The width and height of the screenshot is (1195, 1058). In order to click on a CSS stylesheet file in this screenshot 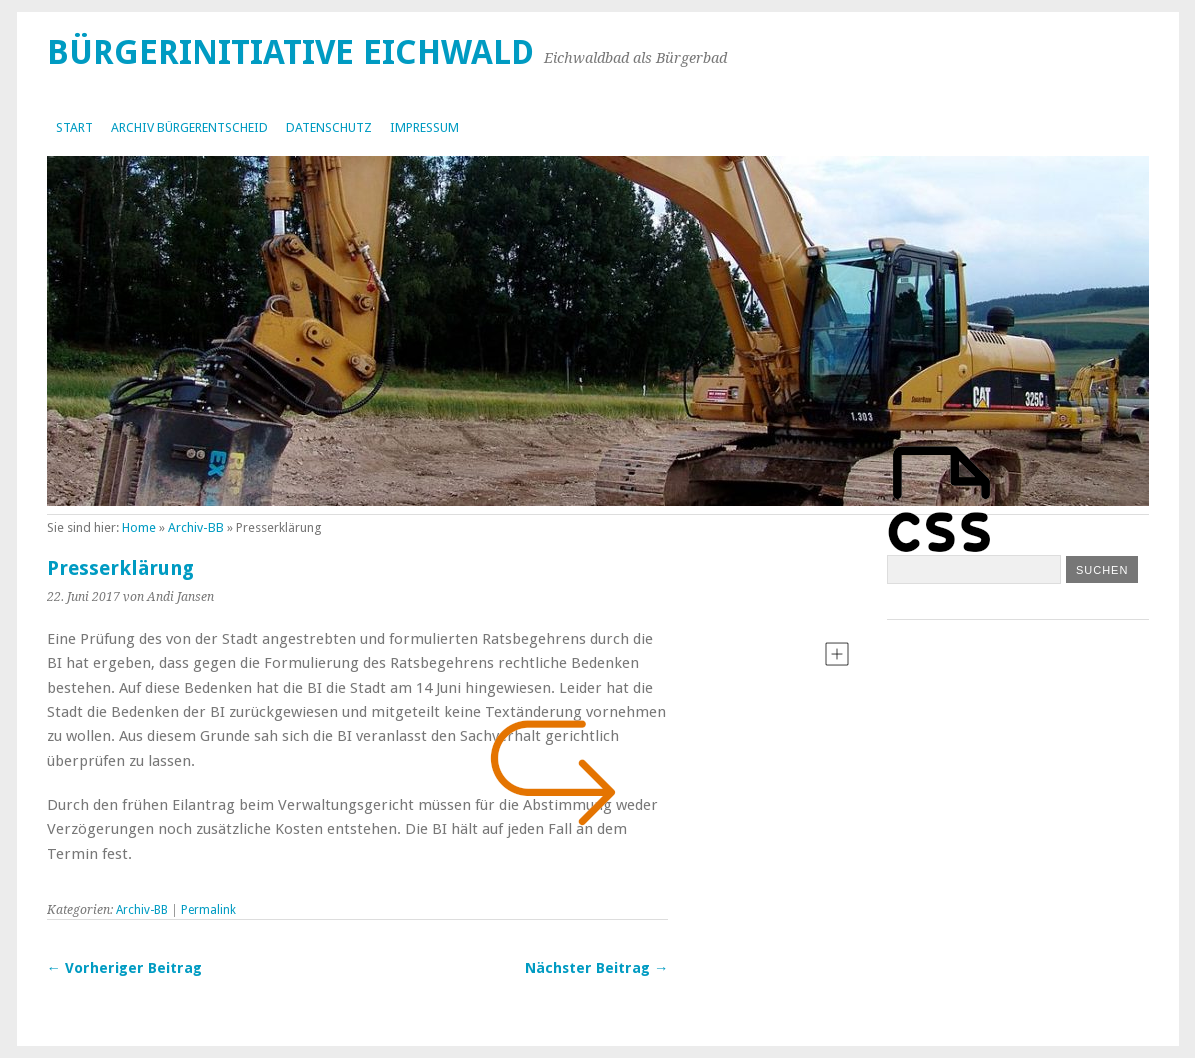, I will do `click(941, 503)`.